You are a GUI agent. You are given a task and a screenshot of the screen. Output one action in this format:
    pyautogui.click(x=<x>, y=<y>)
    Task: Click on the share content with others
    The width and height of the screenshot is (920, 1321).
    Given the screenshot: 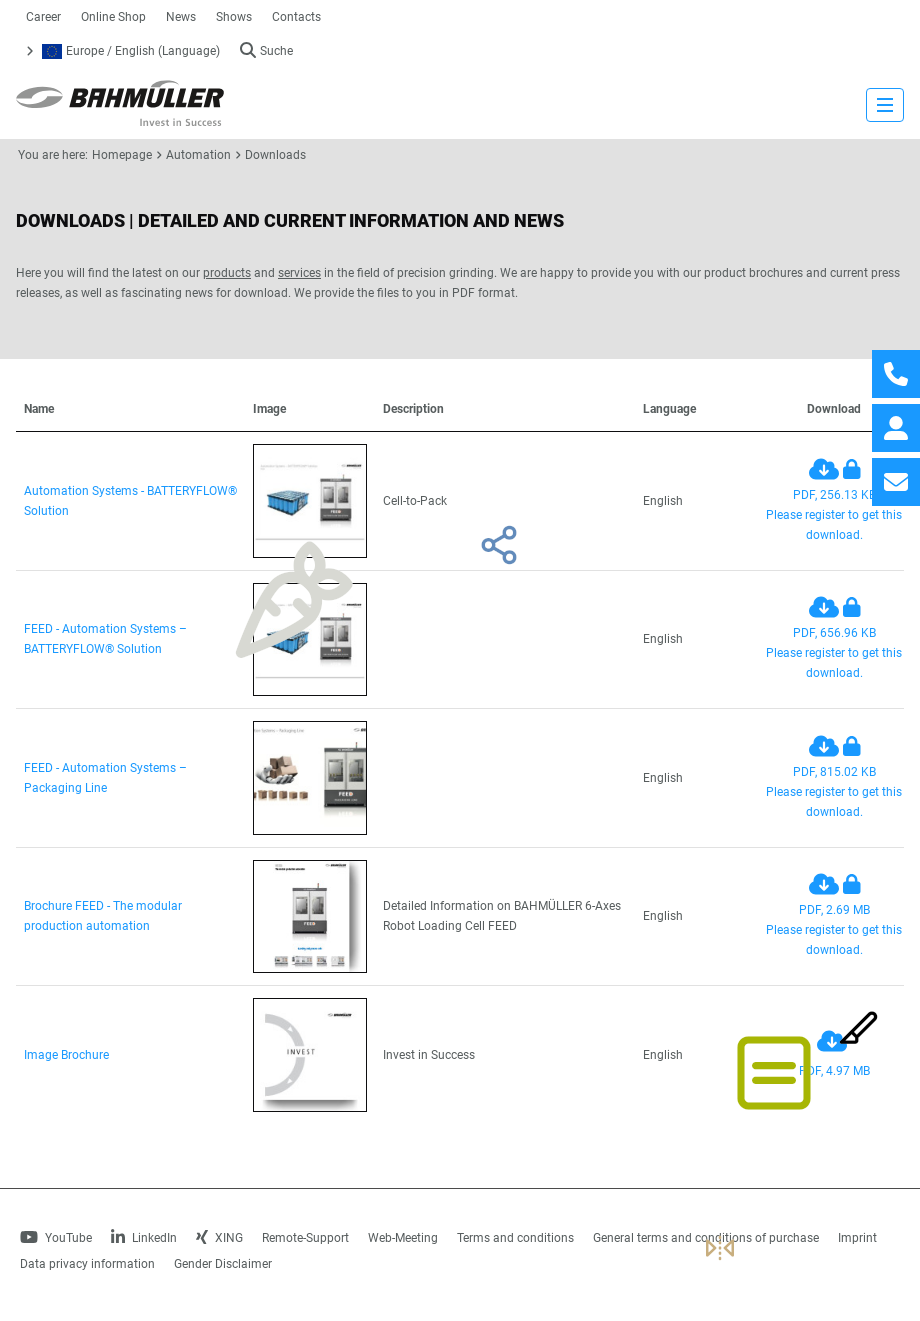 What is the action you would take?
    pyautogui.click(x=499, y=545)
    